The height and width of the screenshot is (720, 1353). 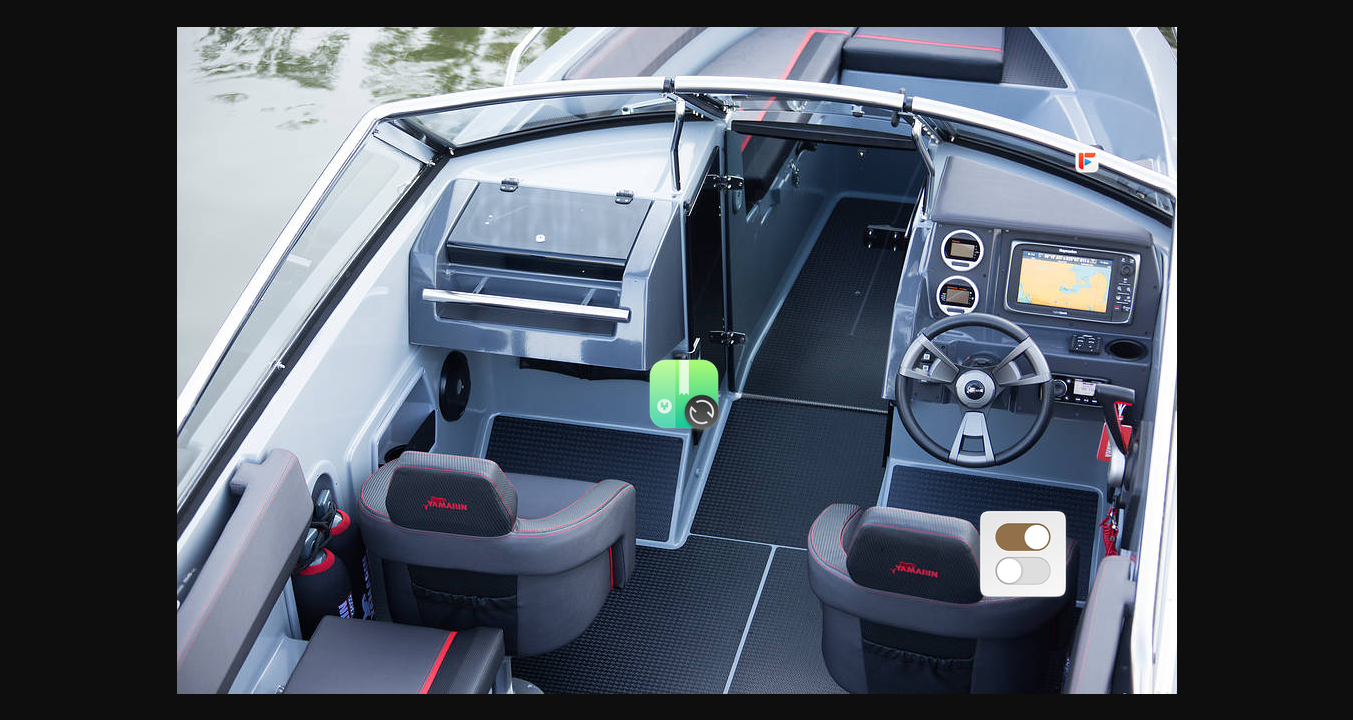 I want to click on open yast system update manager, so click(x=684, y=394).